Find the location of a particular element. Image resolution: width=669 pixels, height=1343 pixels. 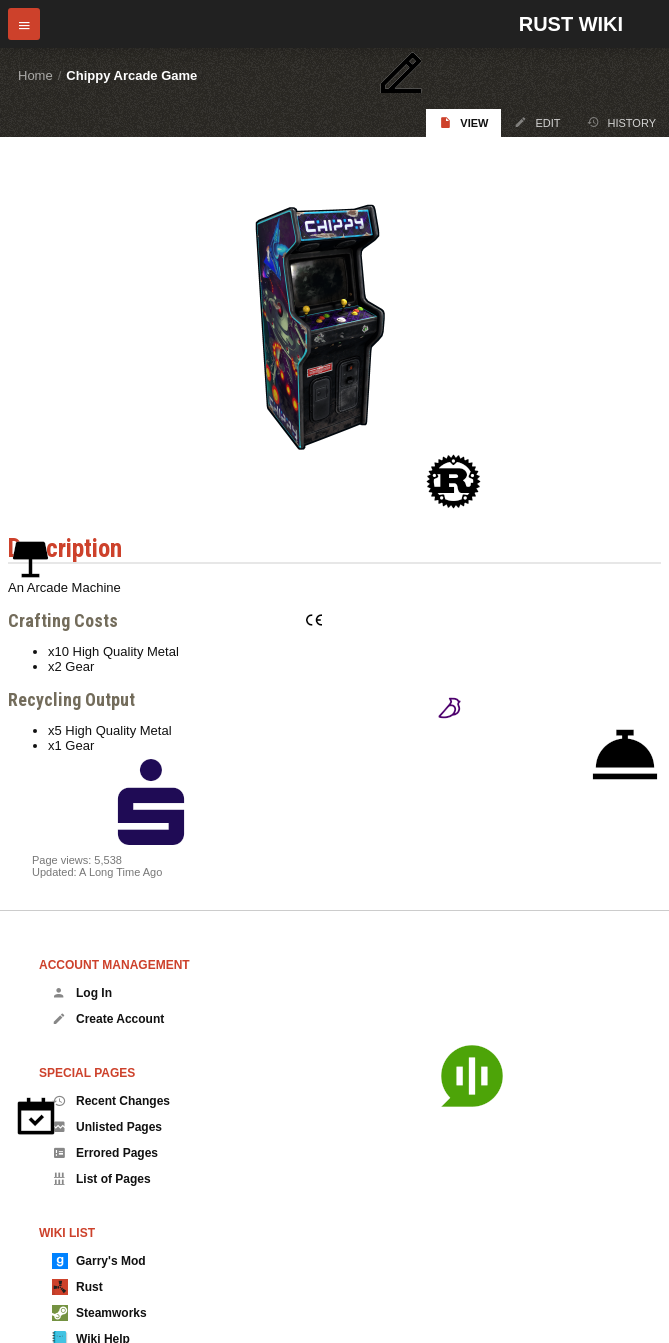

open the Sparkasse banking app is located at coordinates (151, 802).